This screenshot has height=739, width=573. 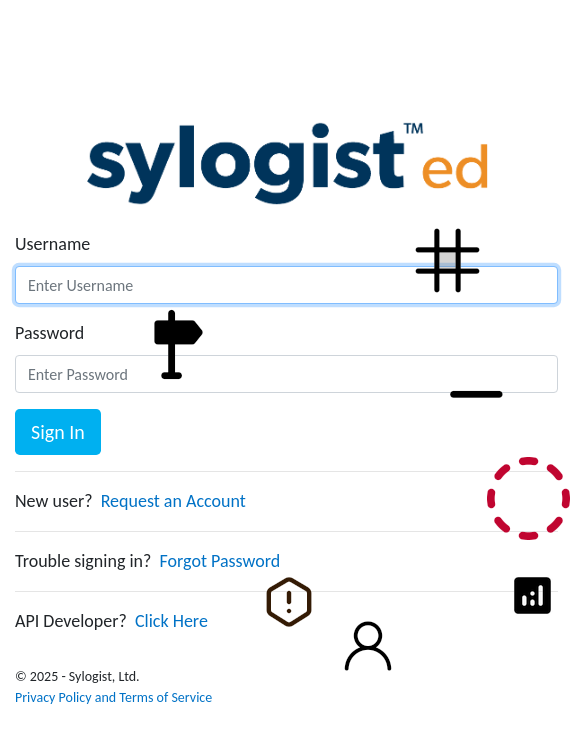 I want to click on view your profile, so click(x=368, y=646).